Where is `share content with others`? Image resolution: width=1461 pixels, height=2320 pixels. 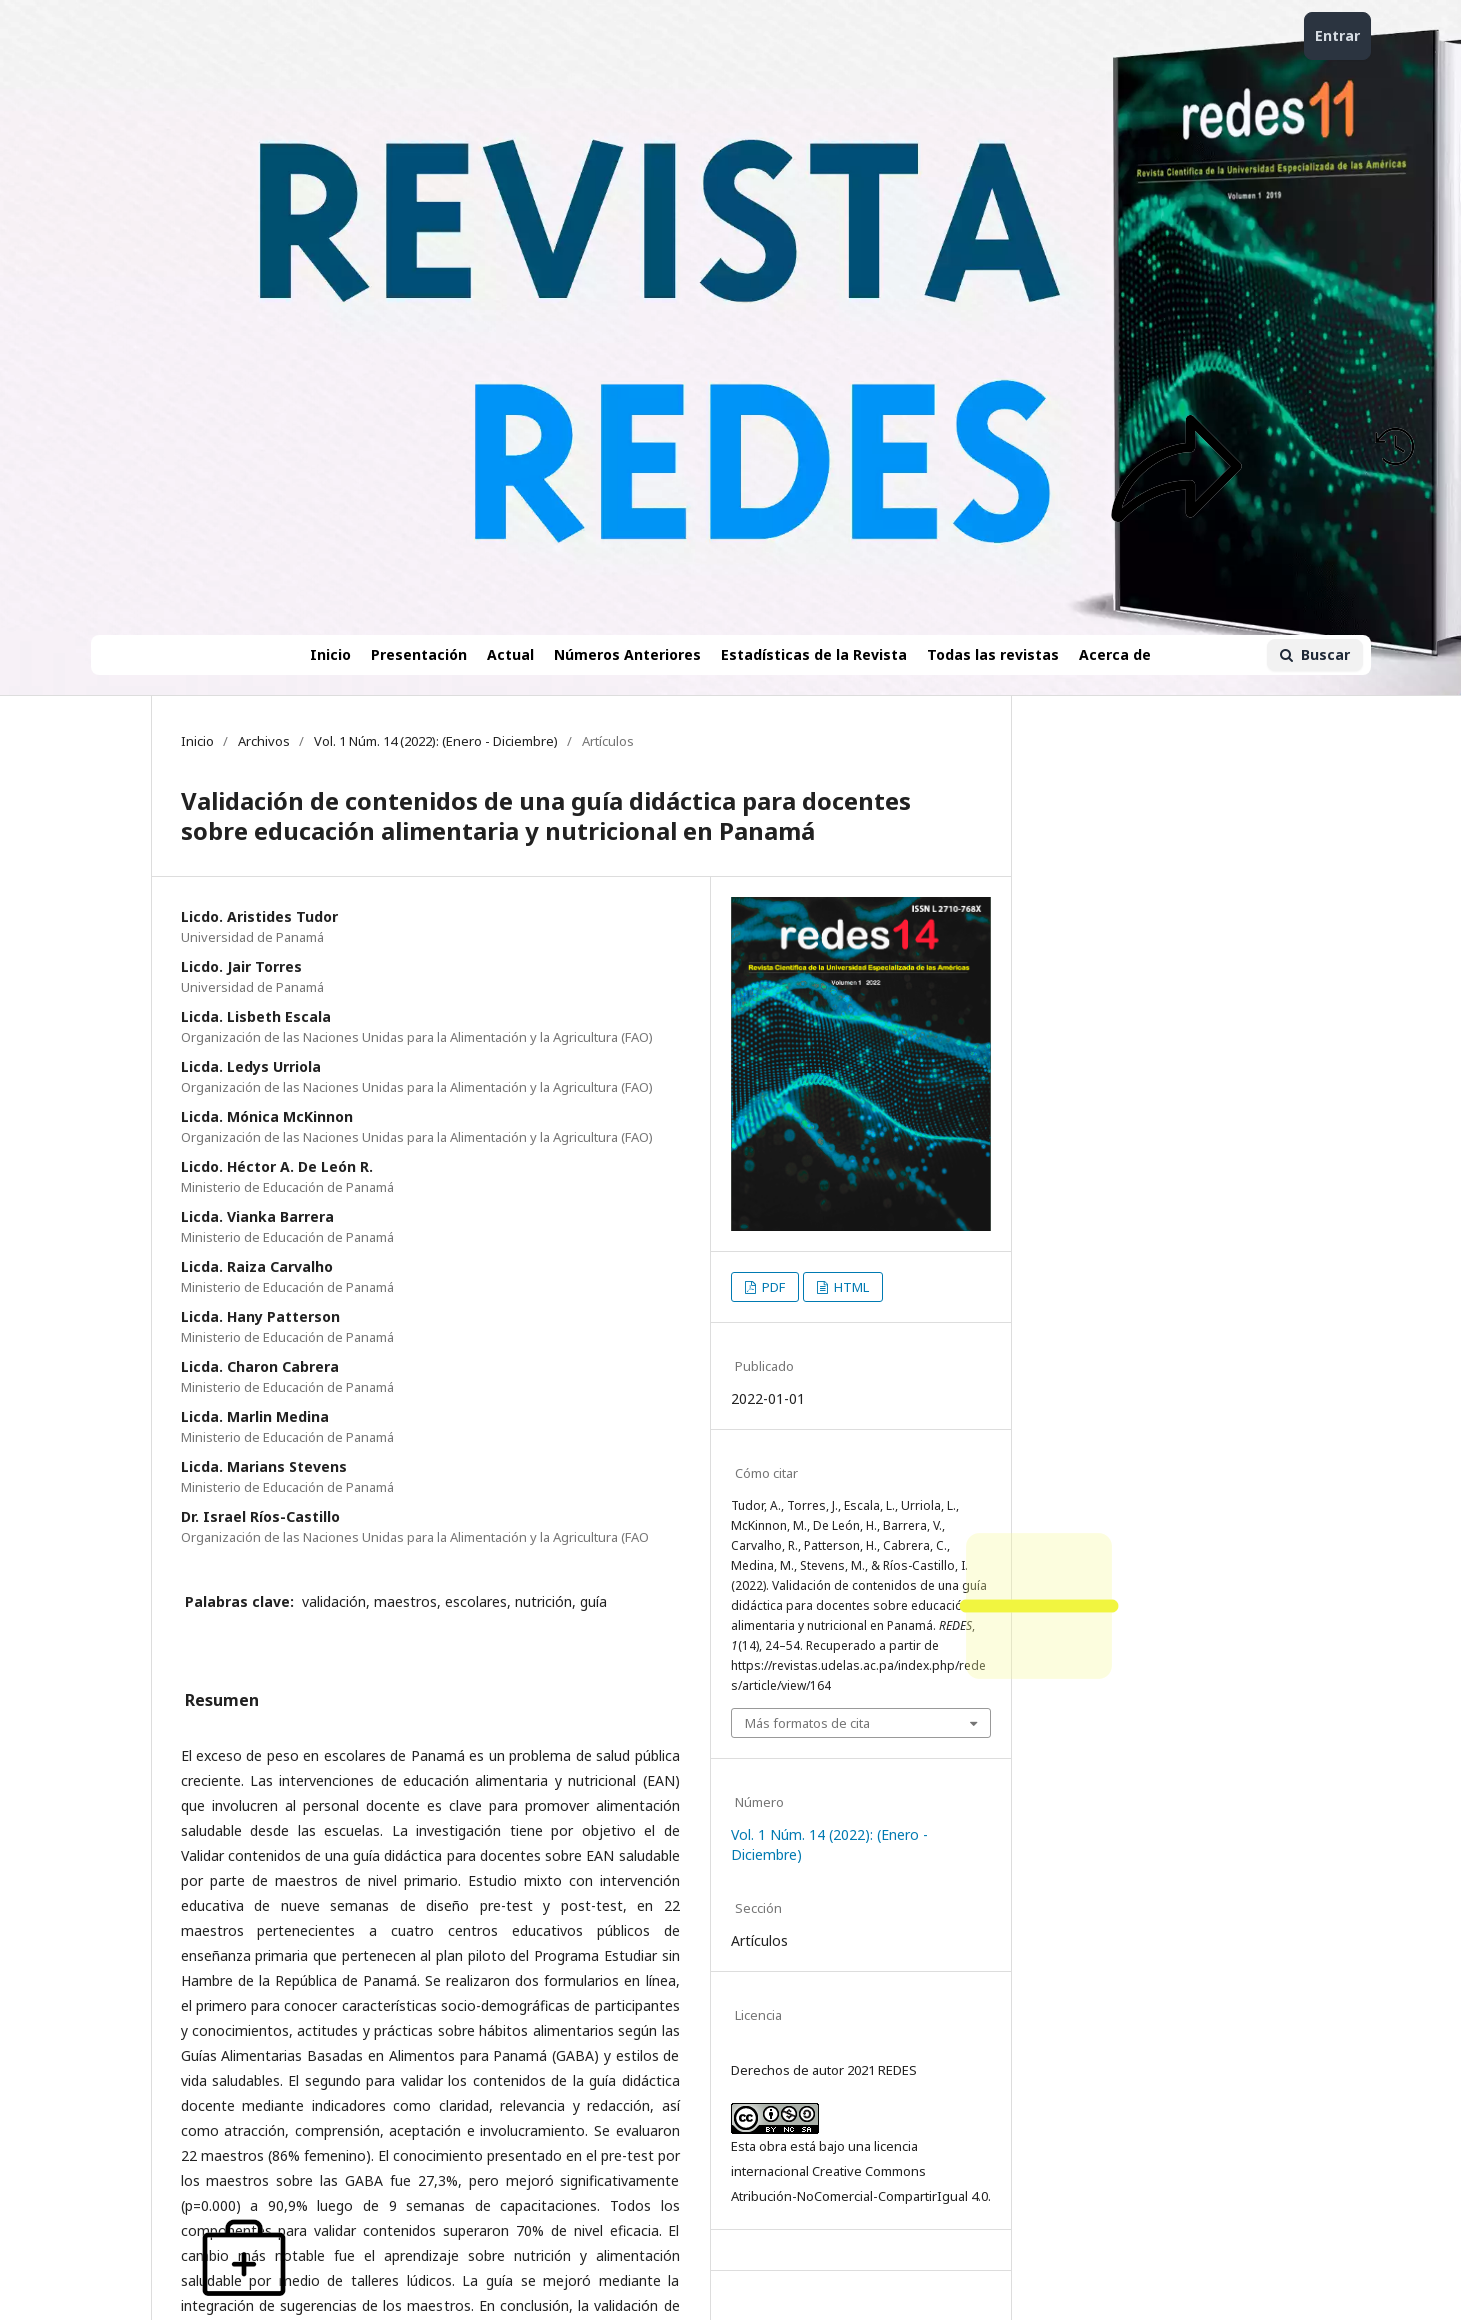 share content with others is located at coordinates (1176, 475).